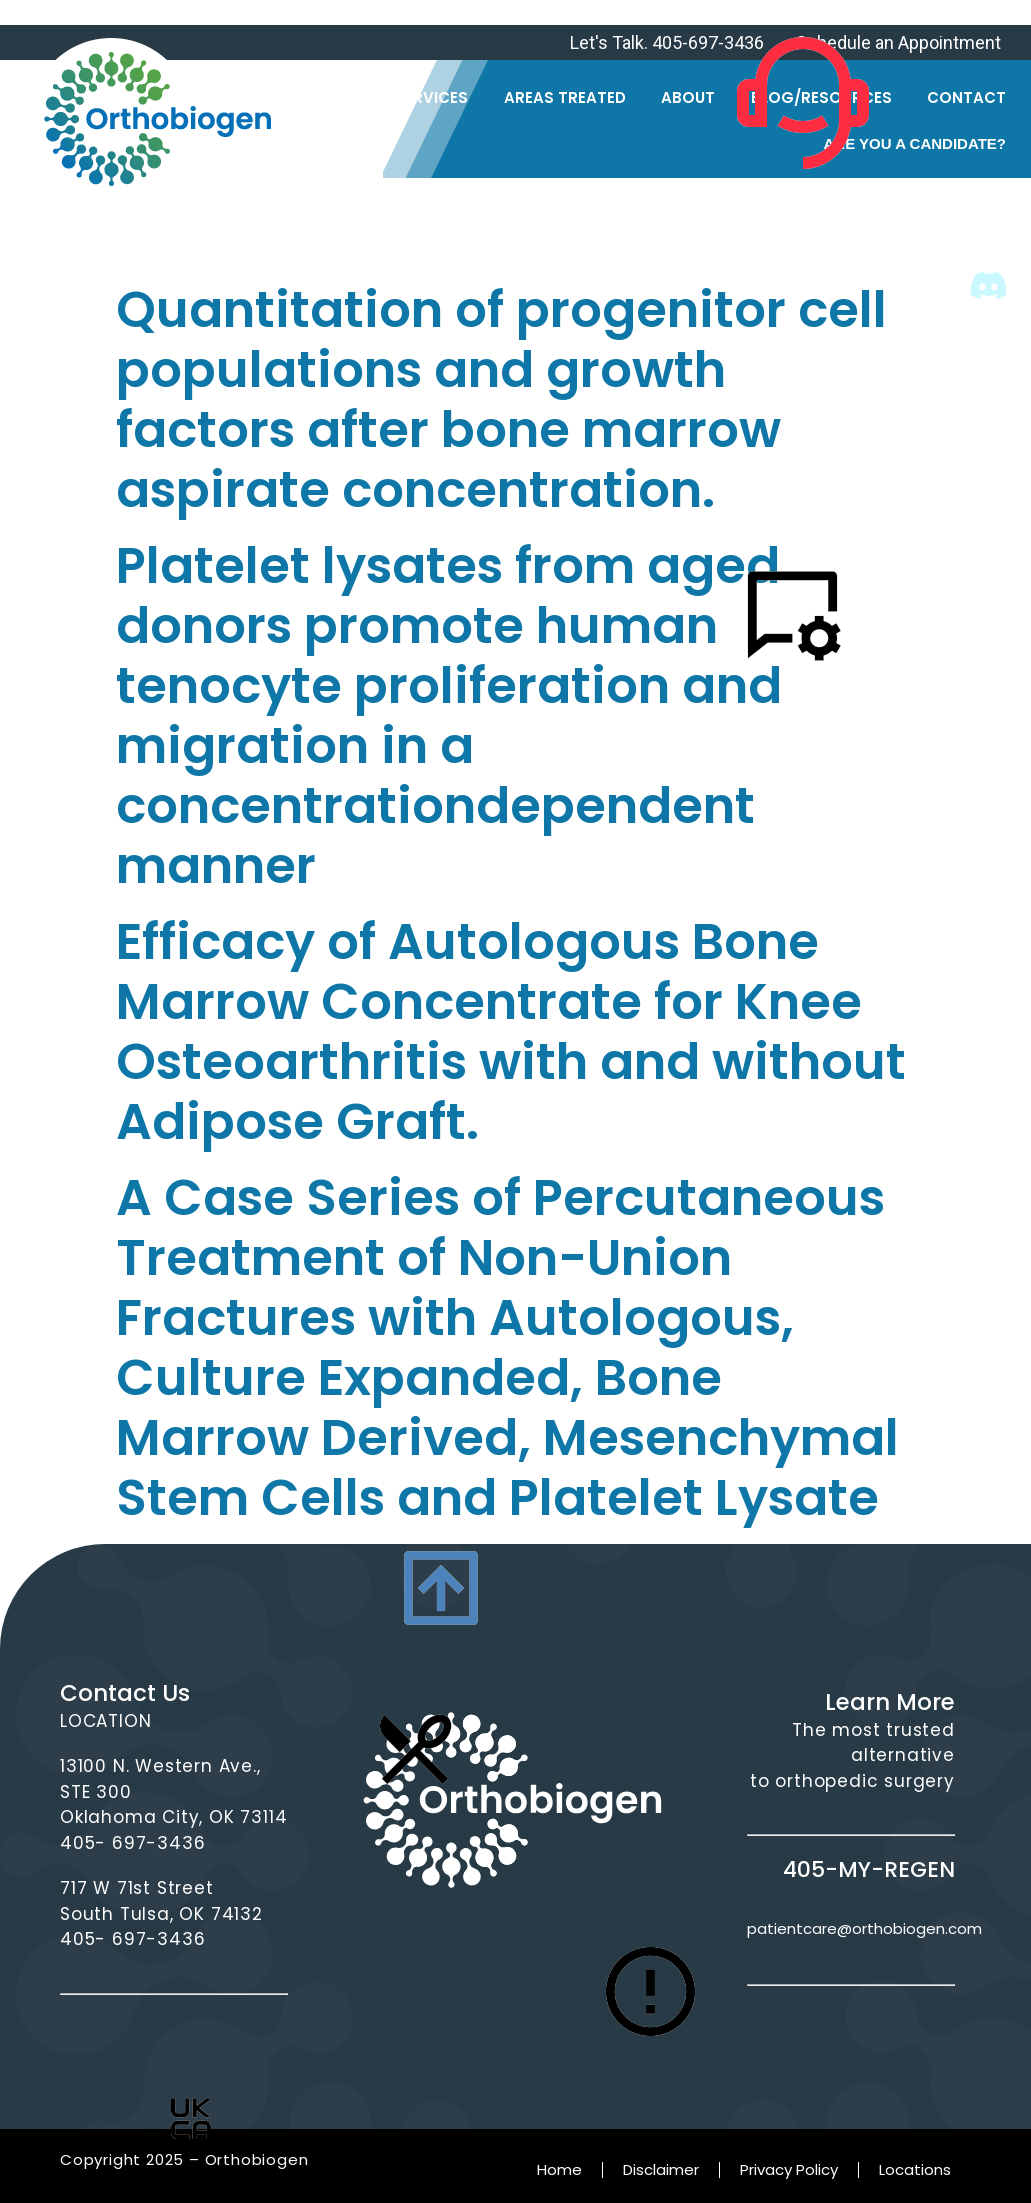  What do you see at coordinates (191, 2119) in the screenshot?
I see `UKCA (UK Conformity Assessed) certification mark` at bounding box center [191, 2119].